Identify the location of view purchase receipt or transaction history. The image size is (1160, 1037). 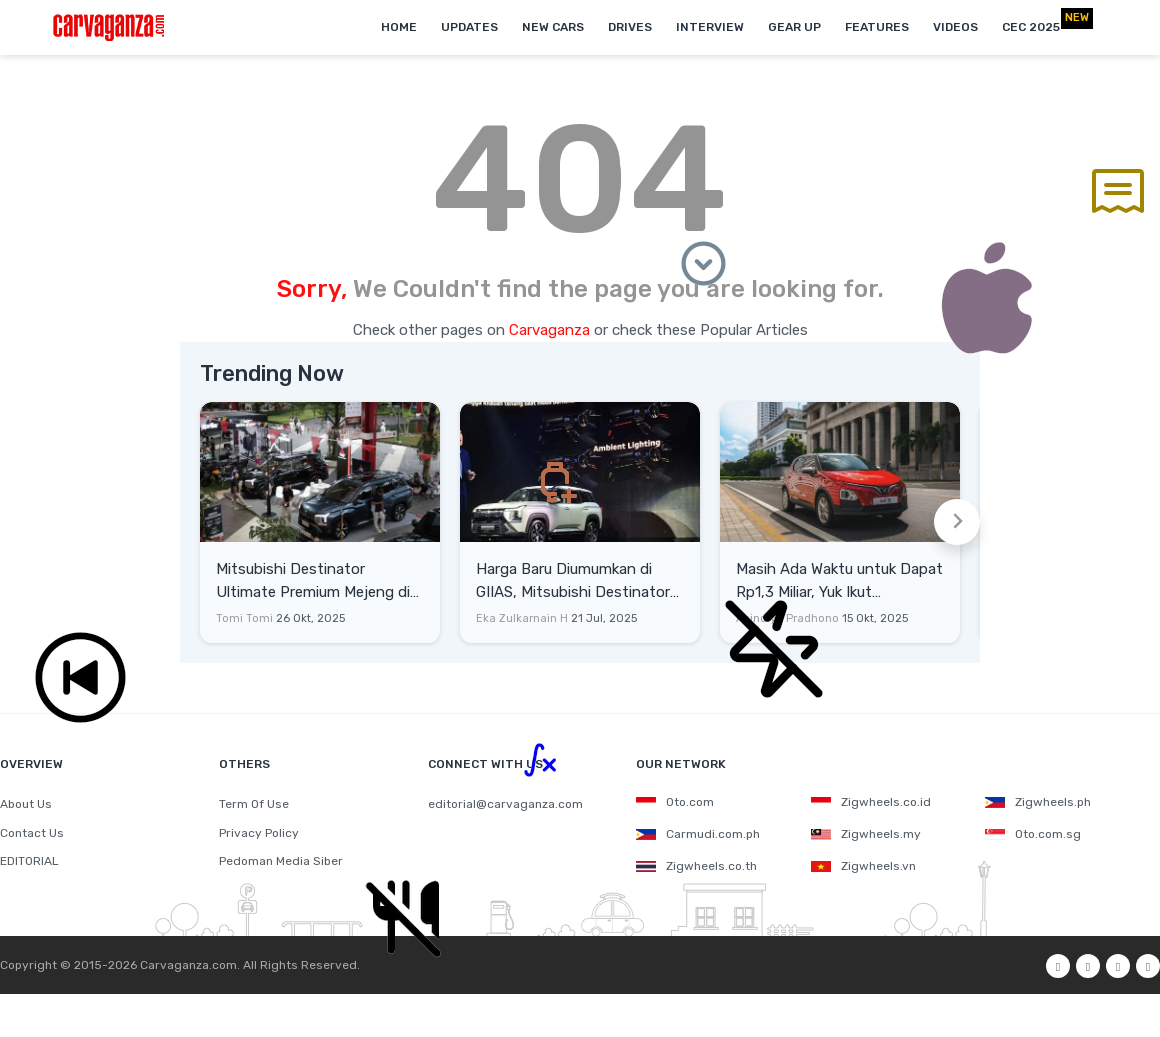
(1118, 191).